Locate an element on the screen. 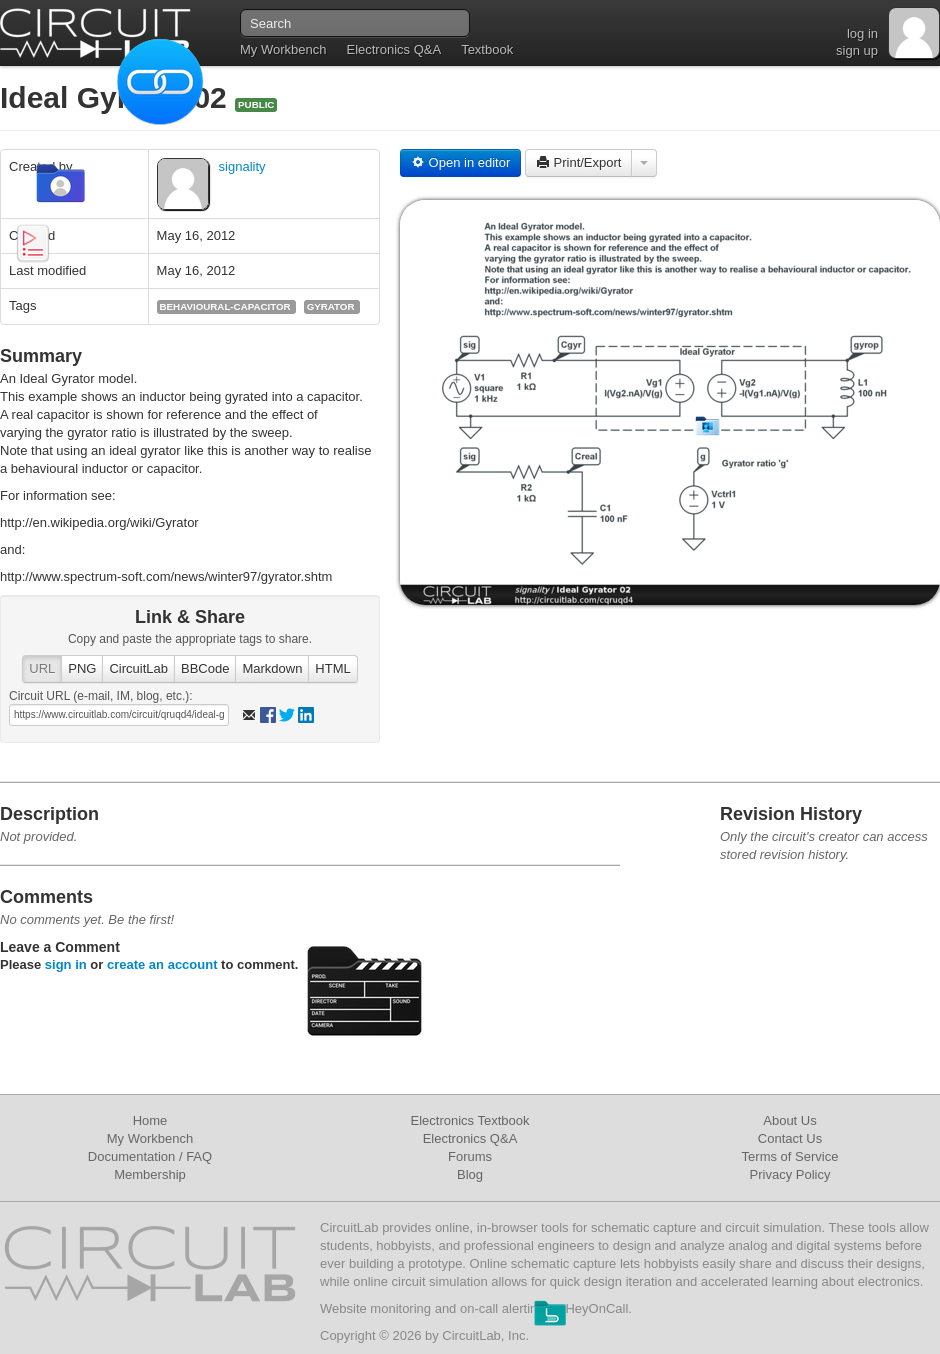  audio playlist file is located at coordinates (33, 243).